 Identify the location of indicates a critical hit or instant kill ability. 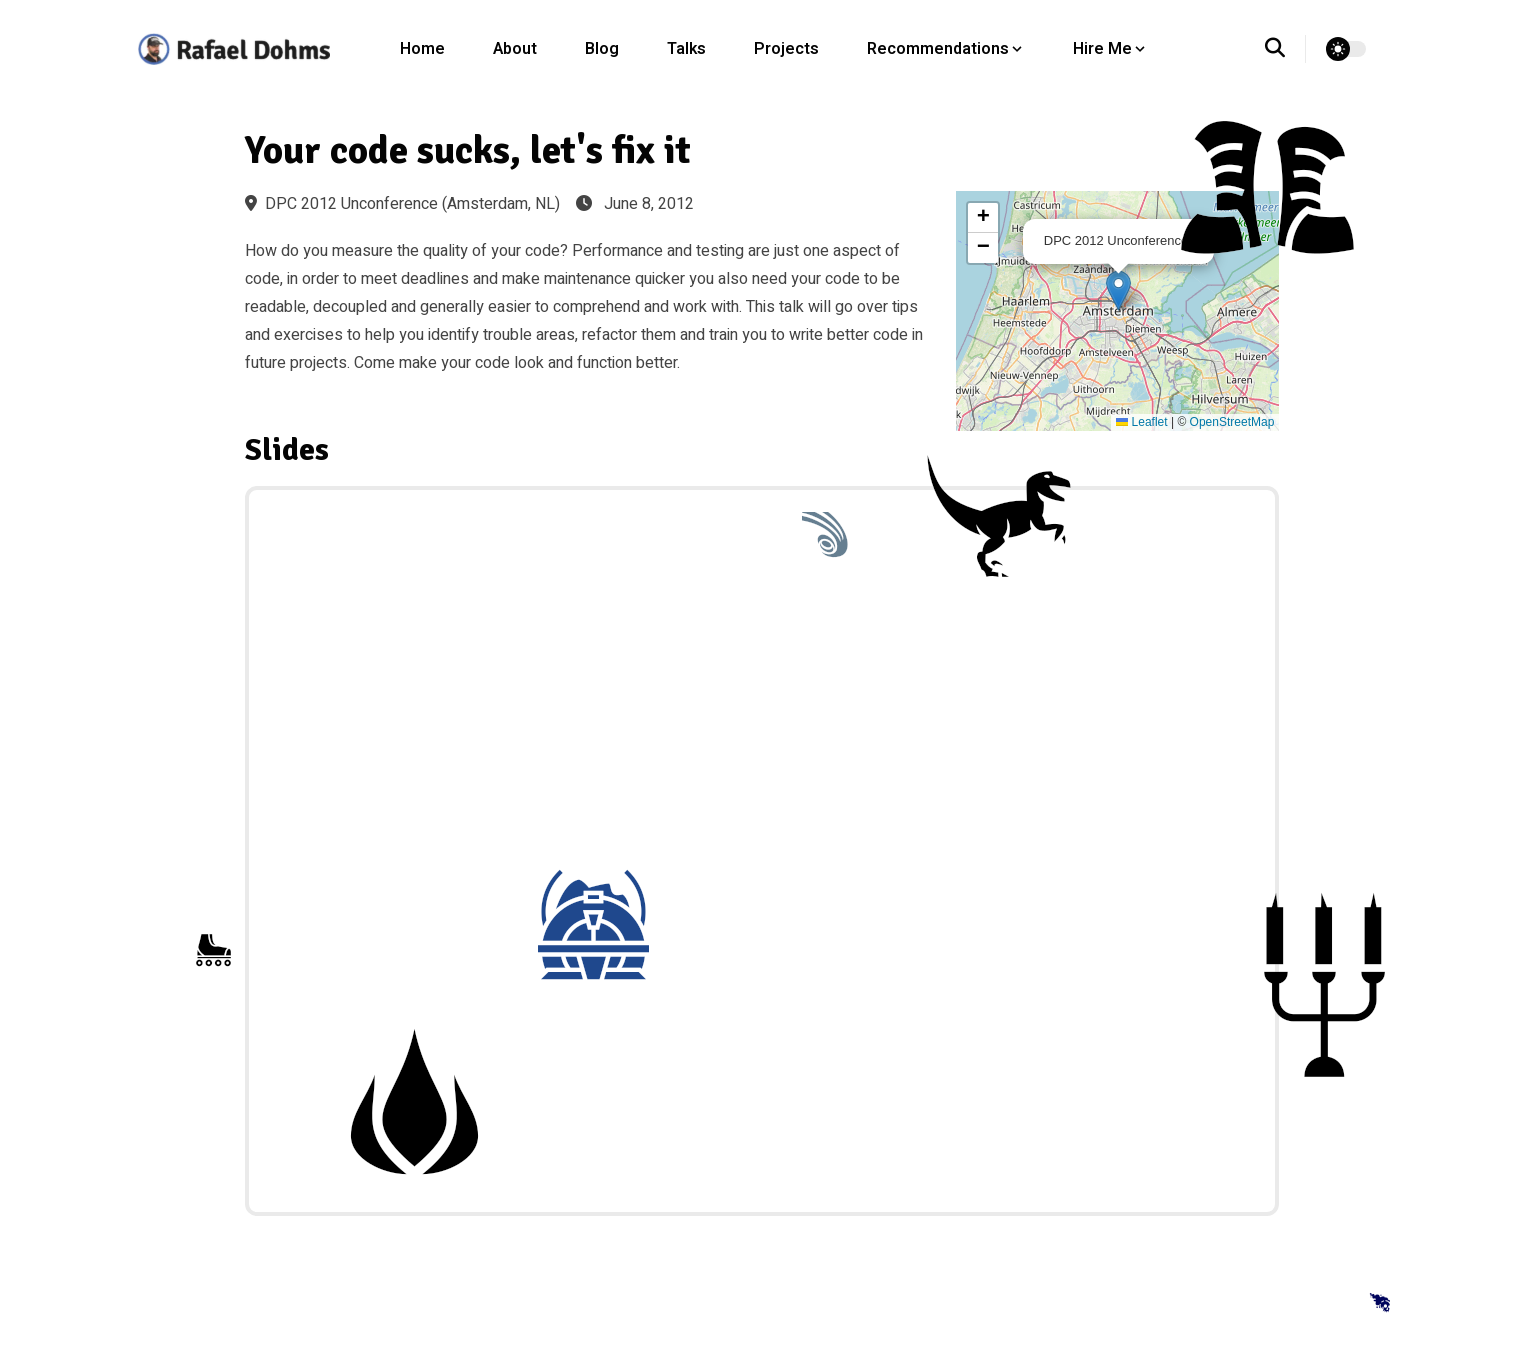
(1380, 1303).